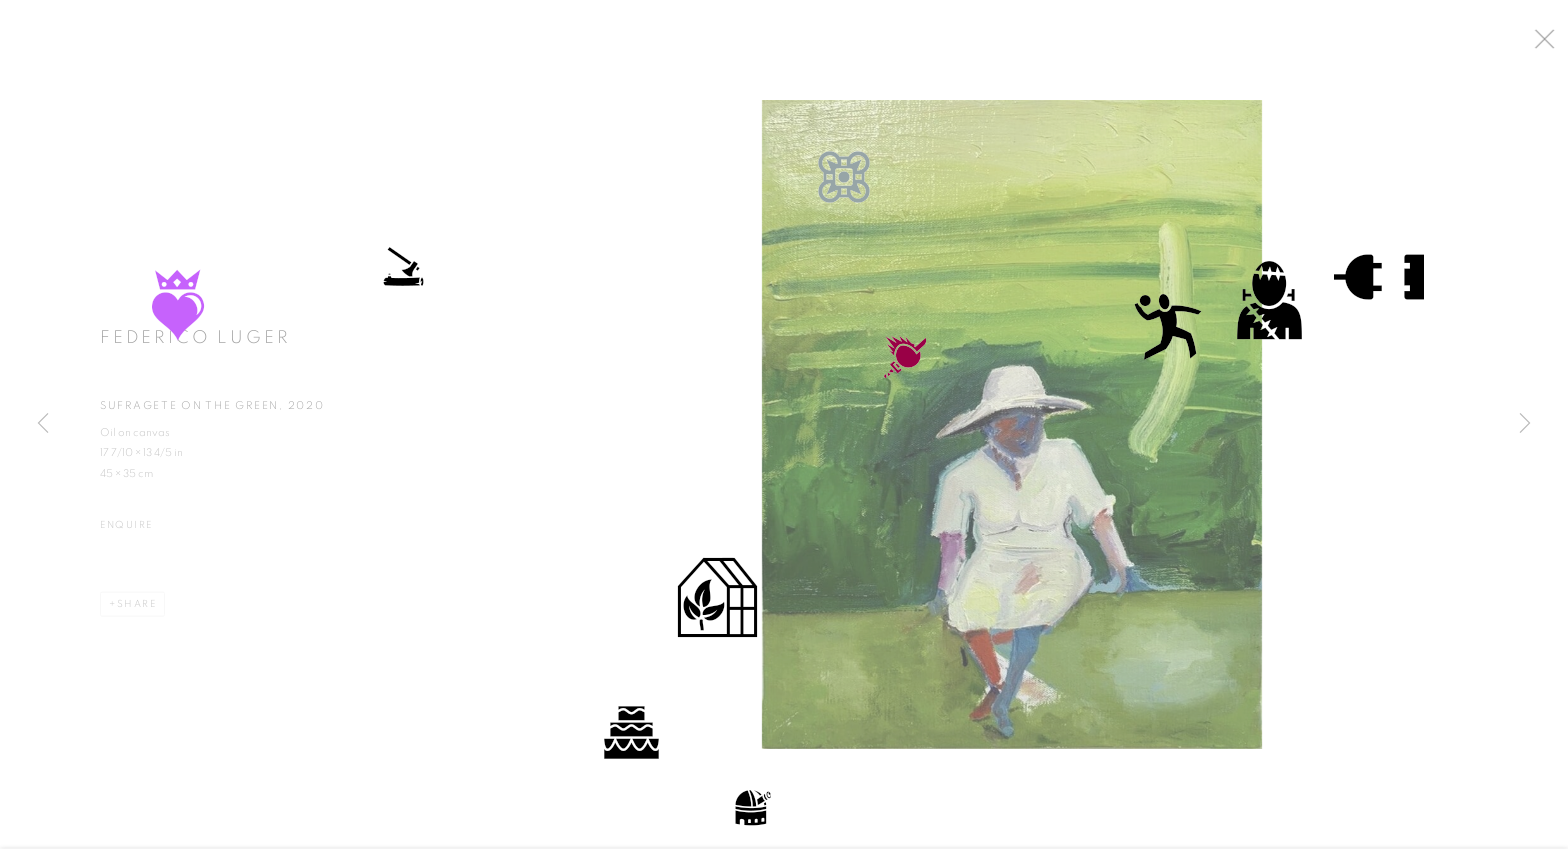 Image resolution: width=1568 pixels, height=849 pixels. I want to click on access astronomy or stargazing features, so click(753, 805).